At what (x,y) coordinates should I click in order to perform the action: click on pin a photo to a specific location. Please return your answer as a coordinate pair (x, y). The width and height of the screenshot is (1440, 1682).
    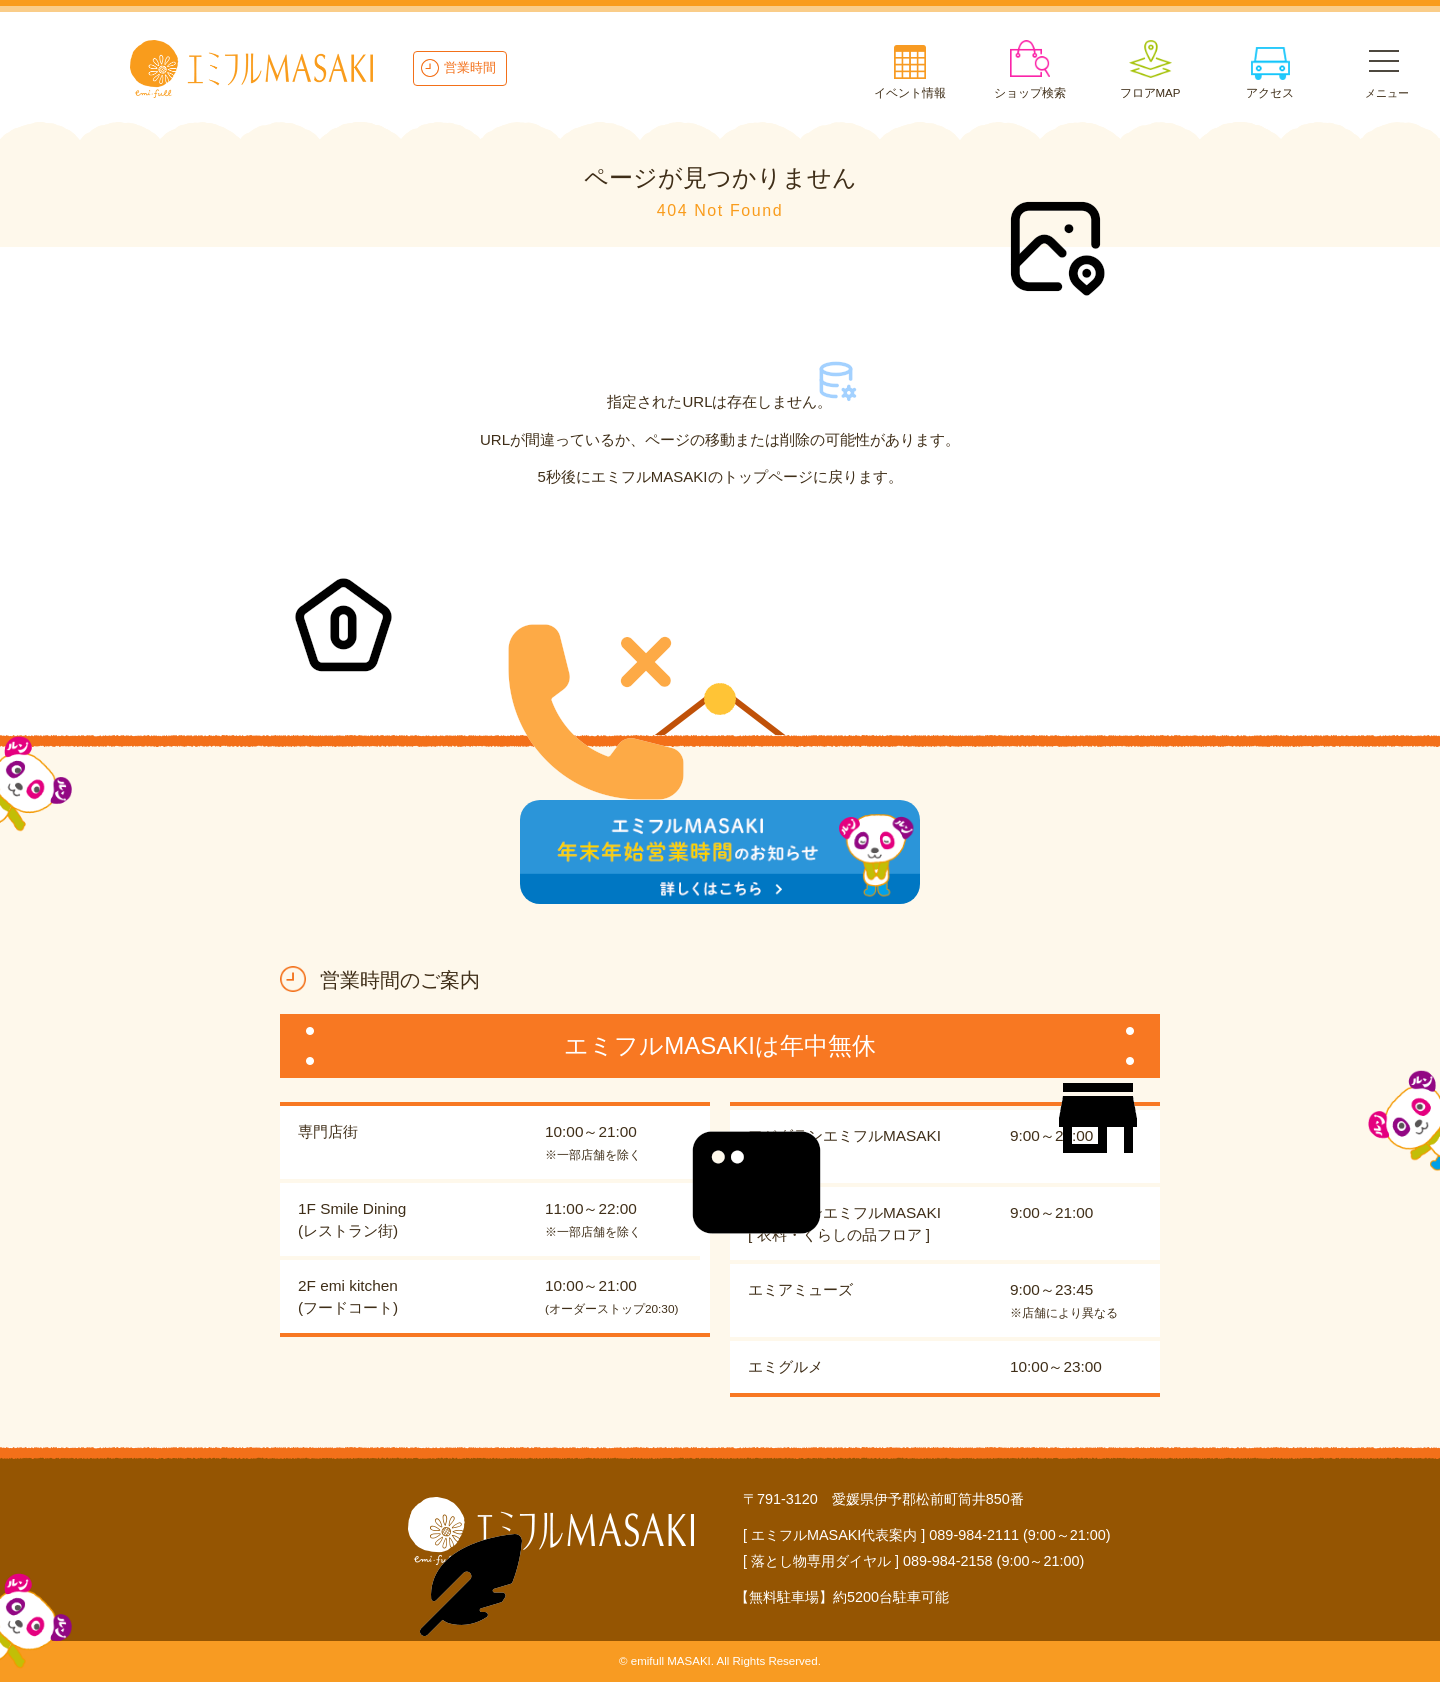
    Looking at the image, I should click on (1055, 246).